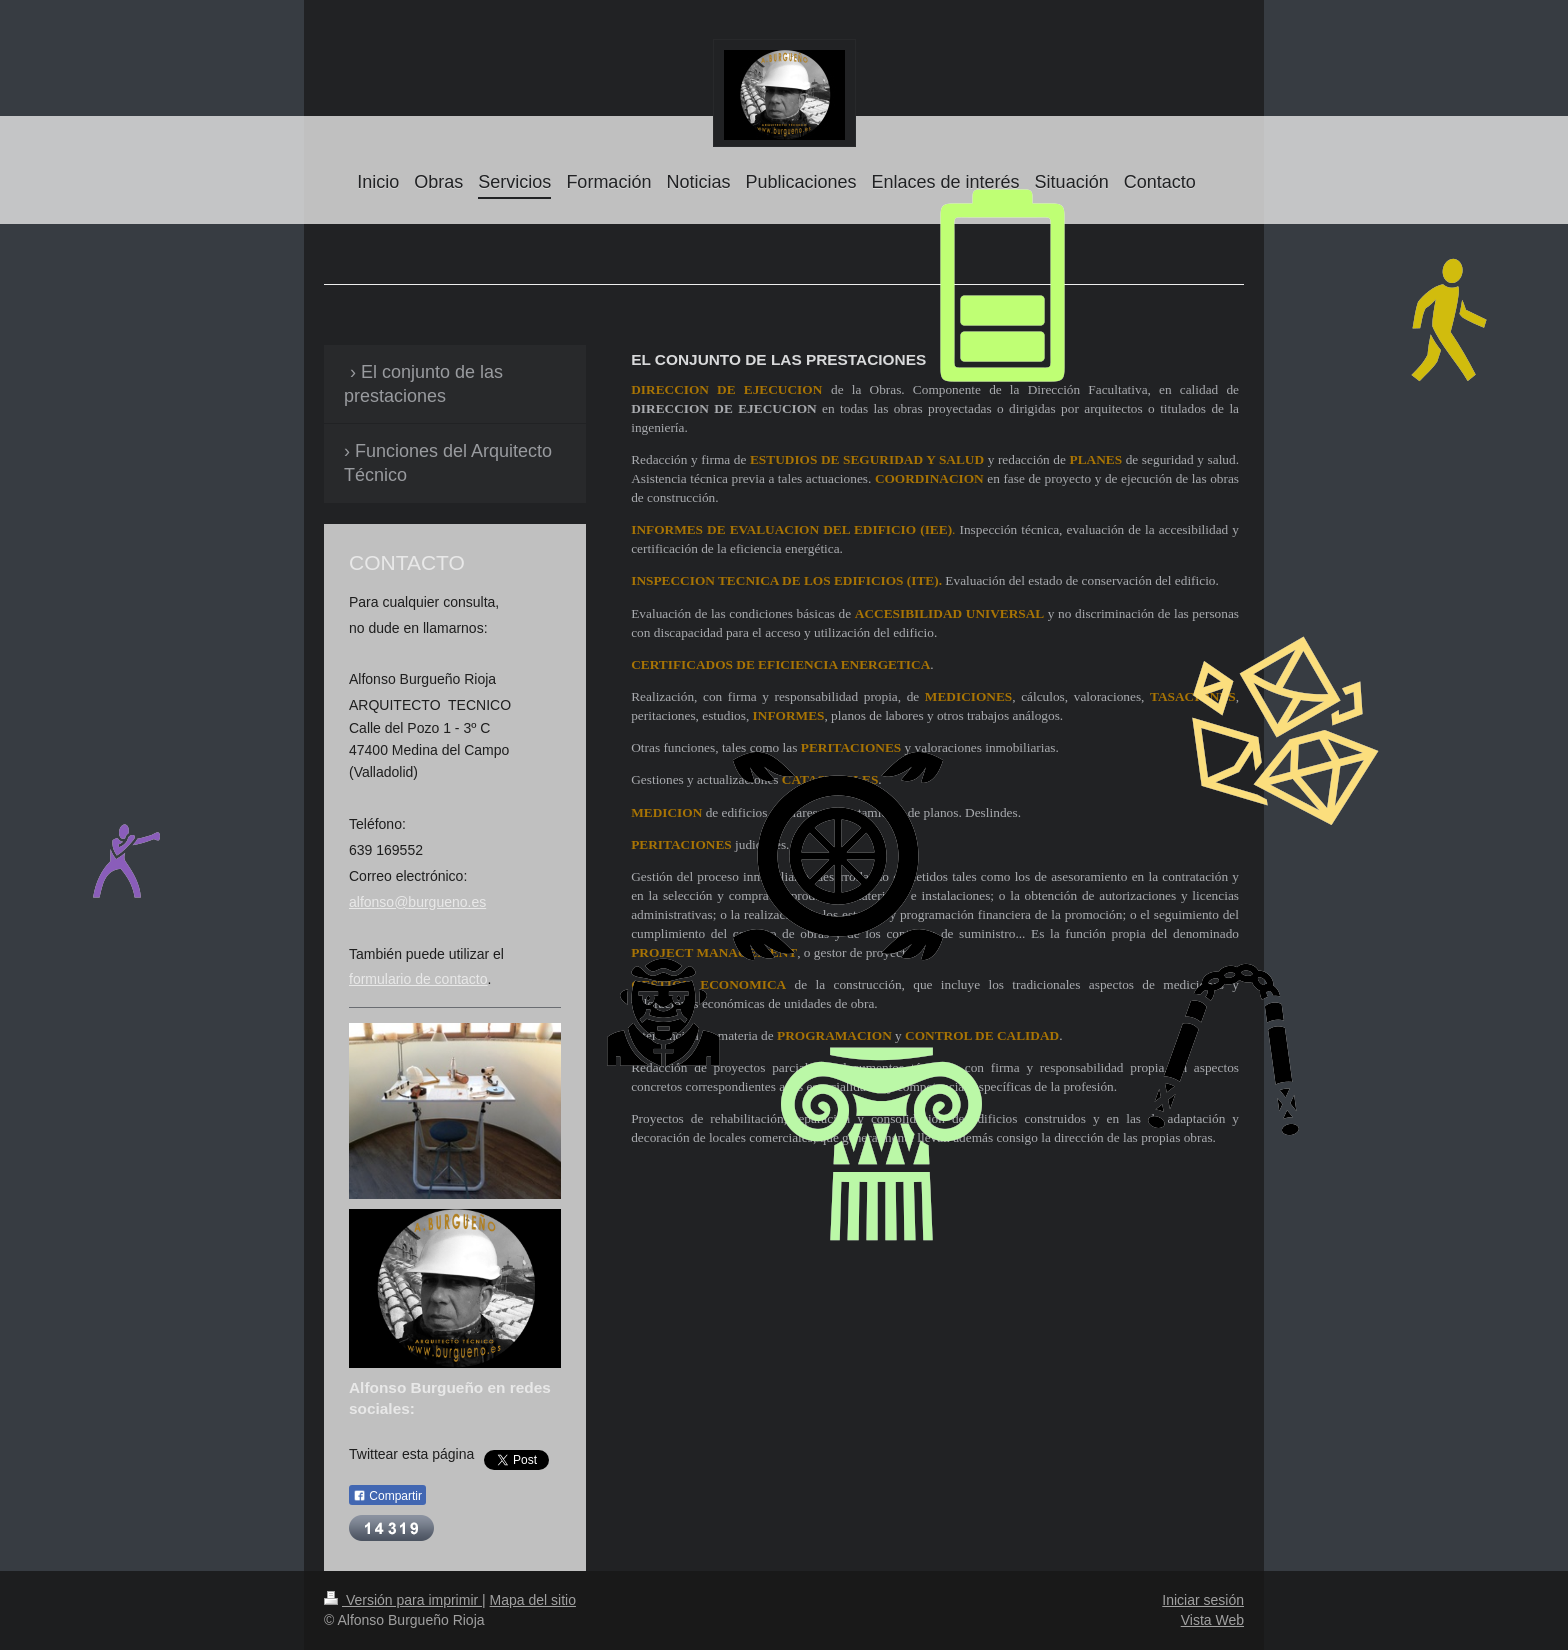  What do you see at coordinates (1002, 285) in the screenshot?
I see `indicates battery at 50% charge` at bounding box center [1002, 285].